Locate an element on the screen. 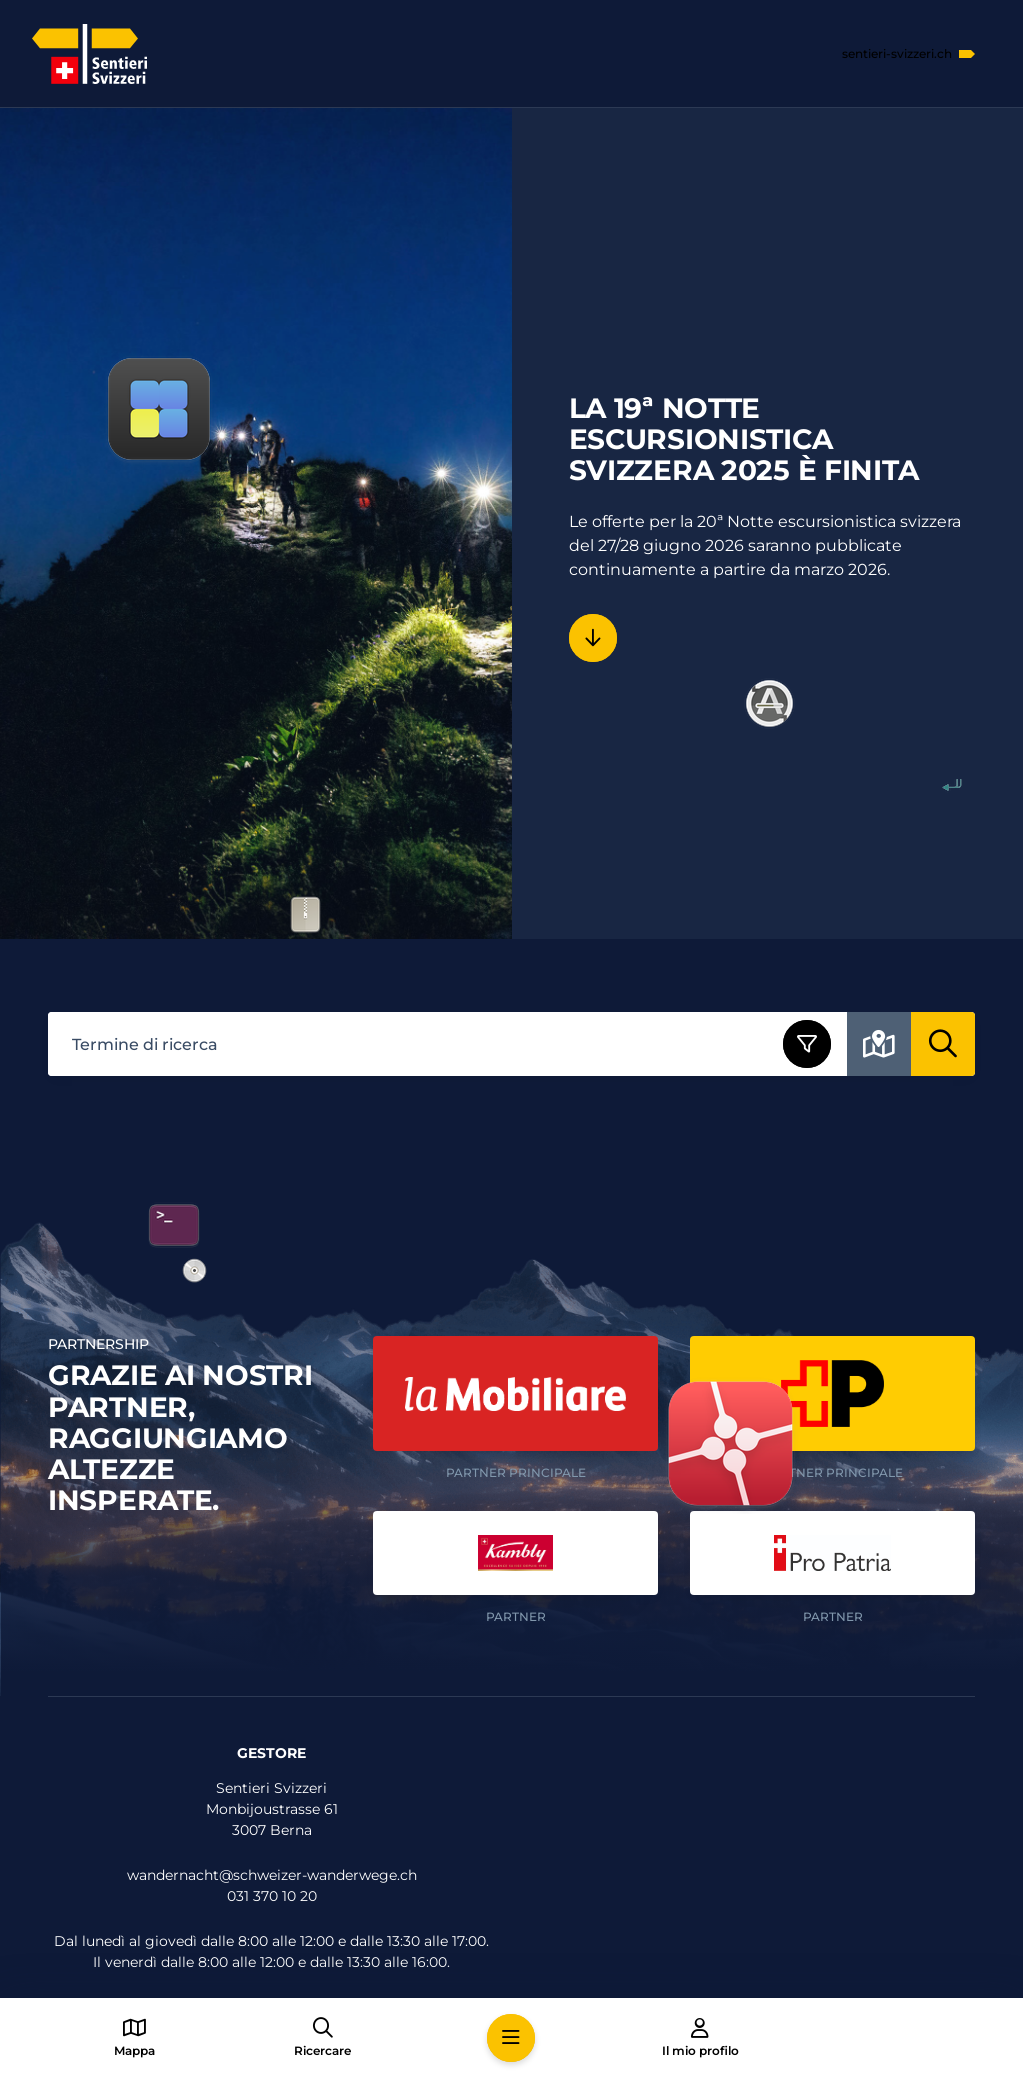  open engrampa archive manager is located at coordinates (305, 914).